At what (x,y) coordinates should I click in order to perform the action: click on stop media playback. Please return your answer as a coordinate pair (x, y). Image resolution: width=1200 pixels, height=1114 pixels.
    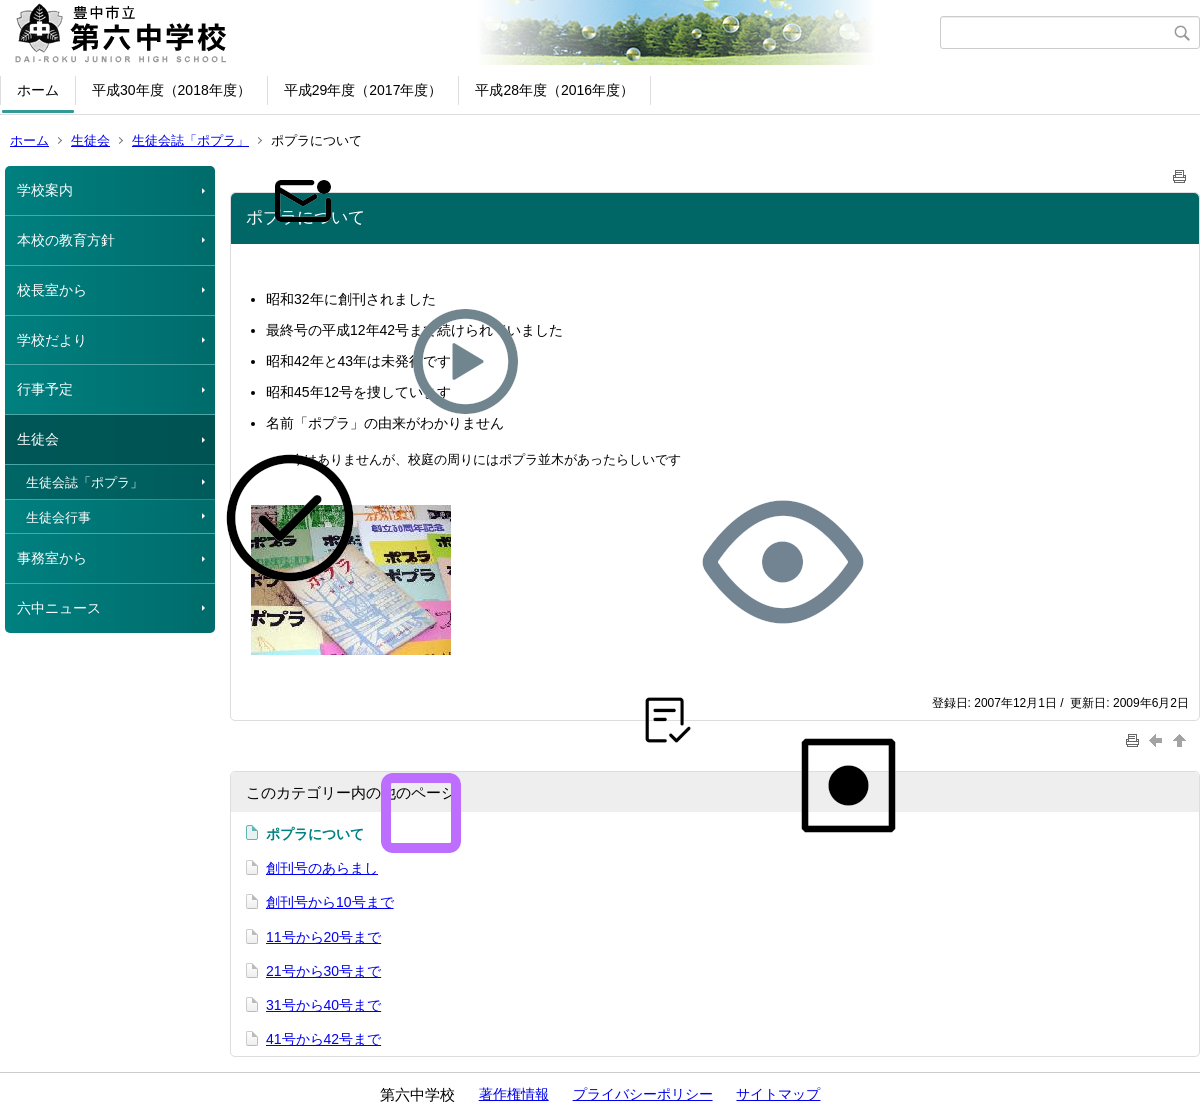
    Looking at the image, I should click on (421, 813).